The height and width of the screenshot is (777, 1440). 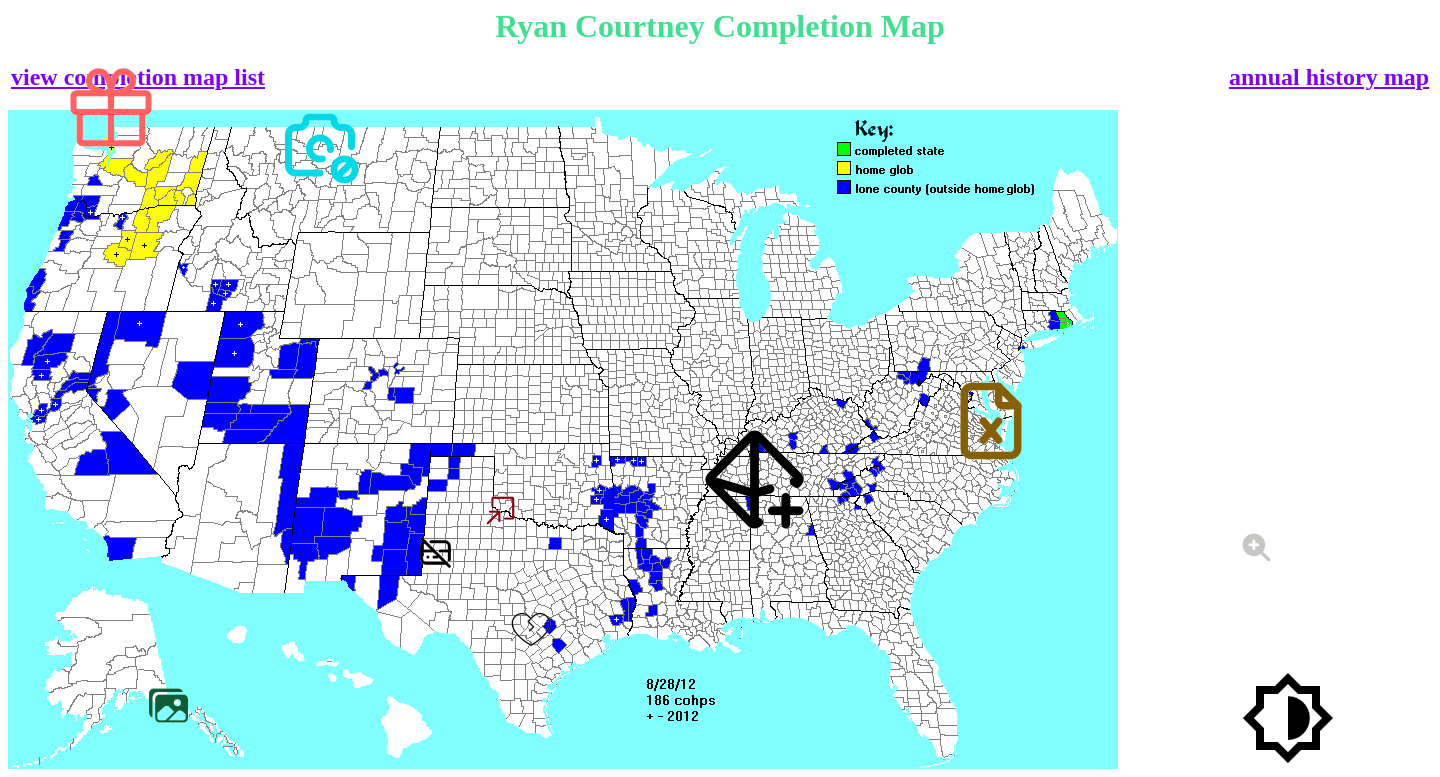 I want to click on add a new 3D object or shape, so click(x=754, y=479).